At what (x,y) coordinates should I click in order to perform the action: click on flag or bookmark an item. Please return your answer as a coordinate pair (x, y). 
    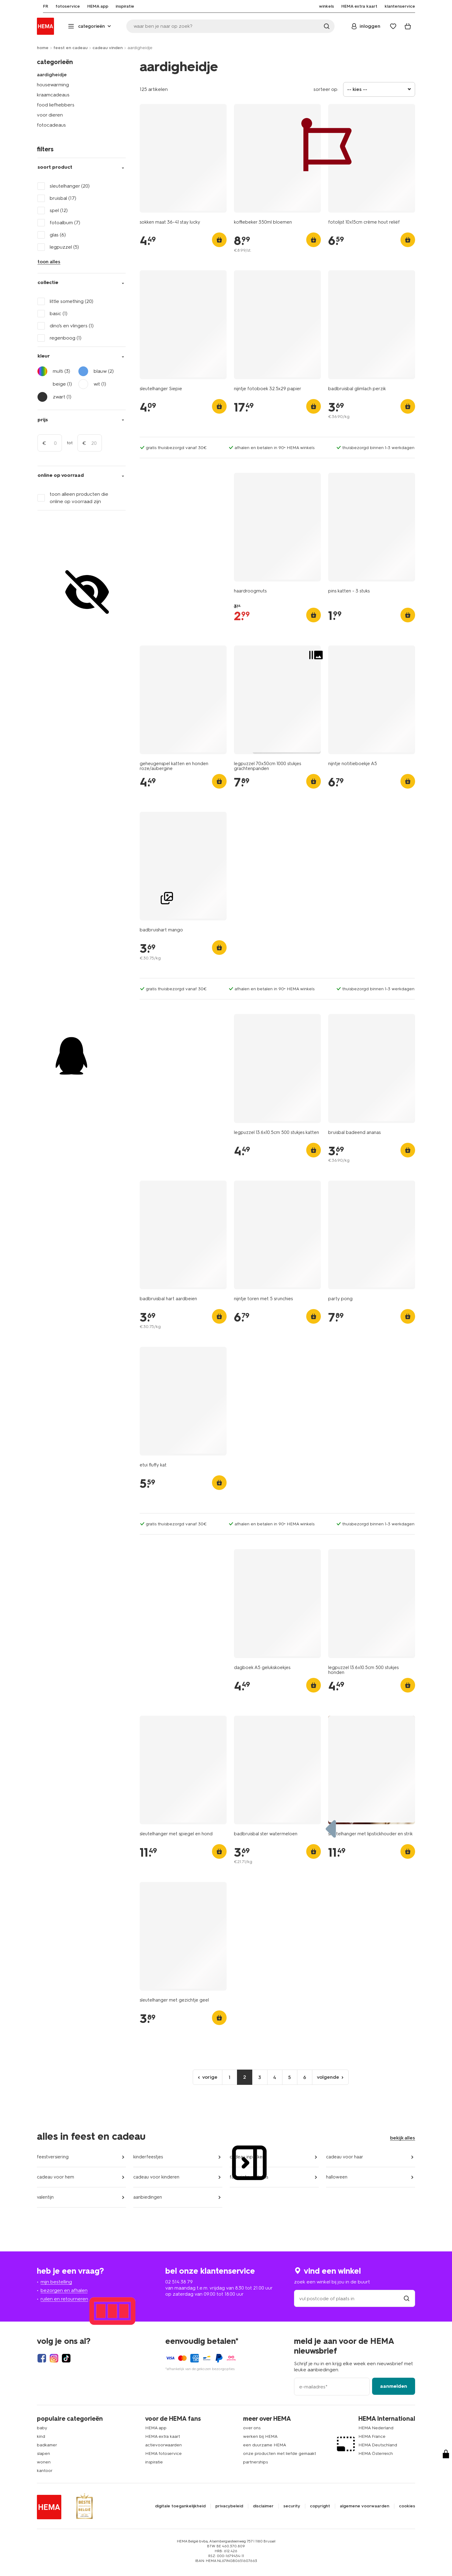
    Looking at the image, I should click on (327, 145).